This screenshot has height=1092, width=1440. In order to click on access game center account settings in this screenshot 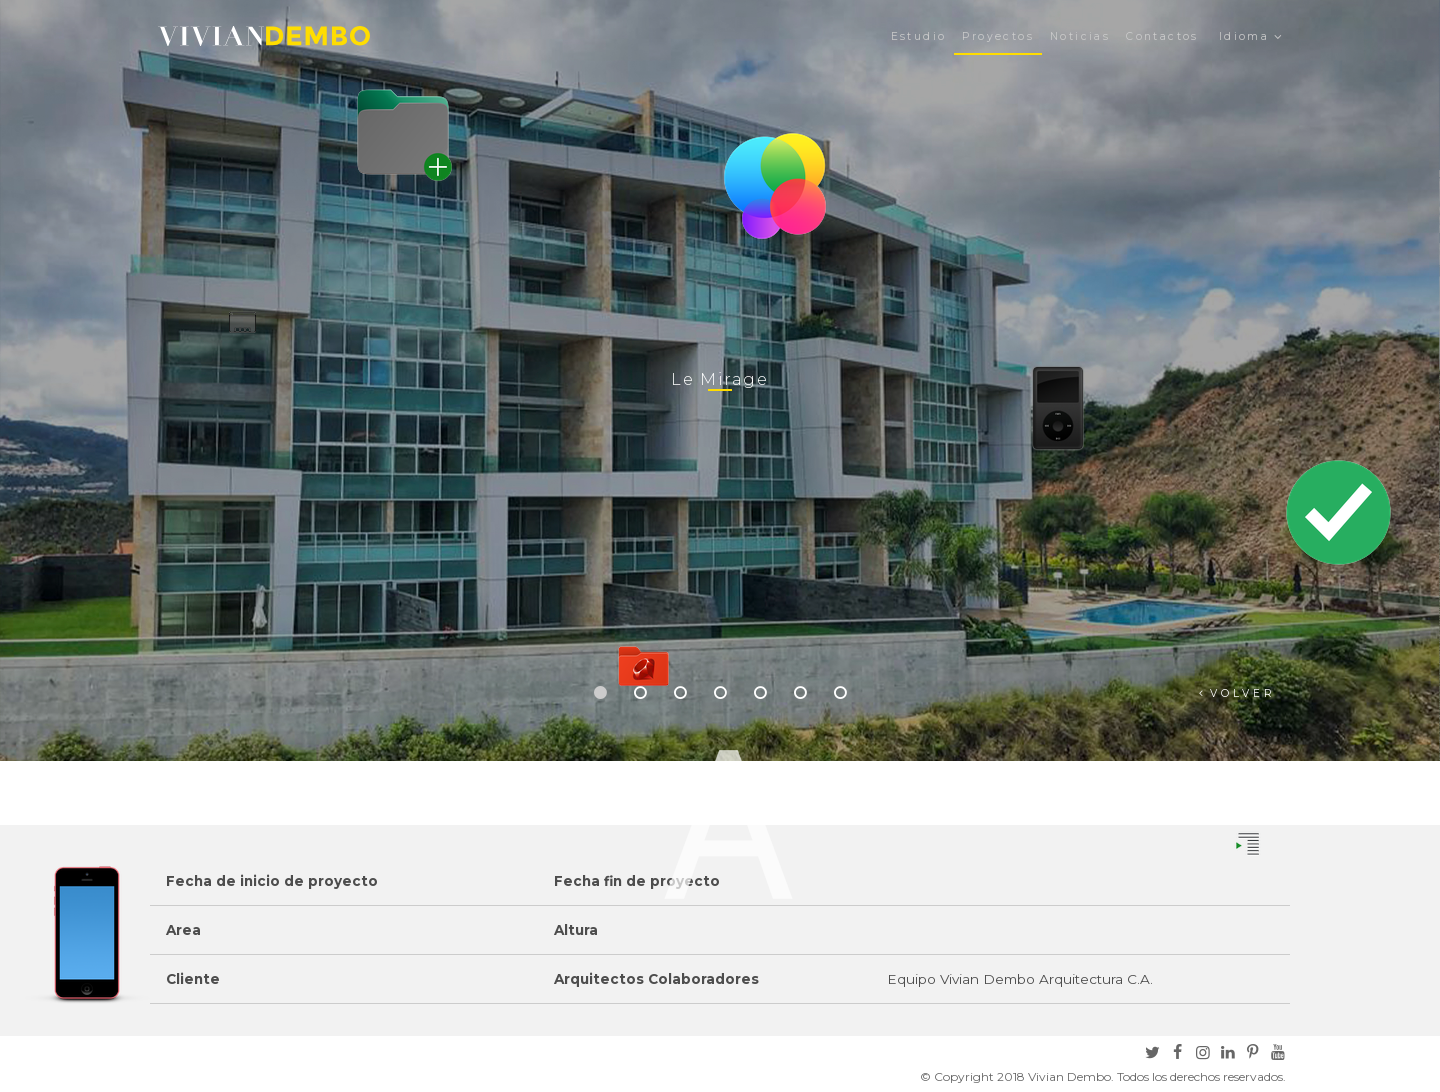, I will do `click(775, 186)`.